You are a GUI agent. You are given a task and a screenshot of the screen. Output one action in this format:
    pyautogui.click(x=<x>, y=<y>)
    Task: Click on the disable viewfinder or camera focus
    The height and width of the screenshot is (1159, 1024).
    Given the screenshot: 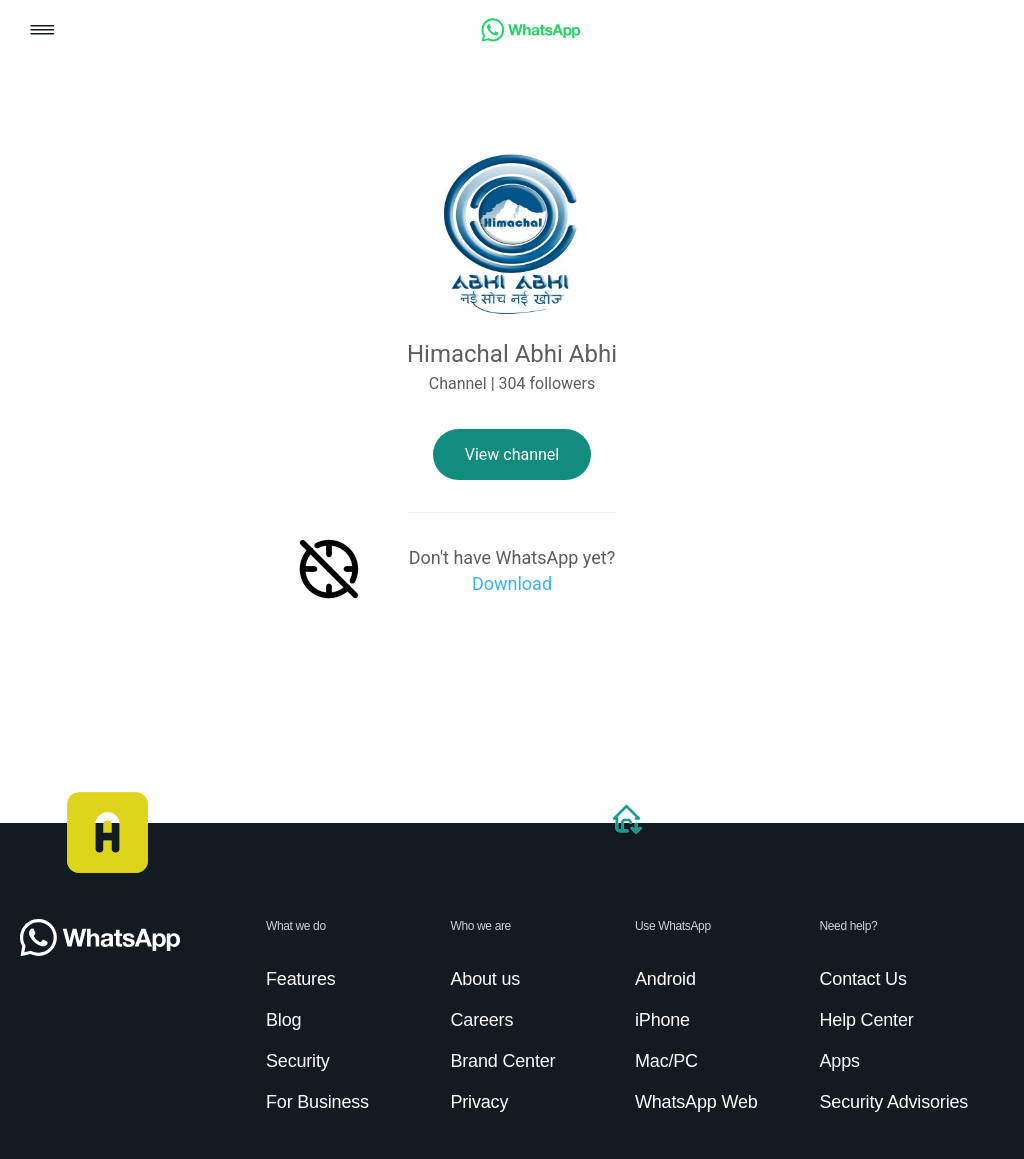 What is the action you would take?
    pyautogui.click(x=329, y=569)
    